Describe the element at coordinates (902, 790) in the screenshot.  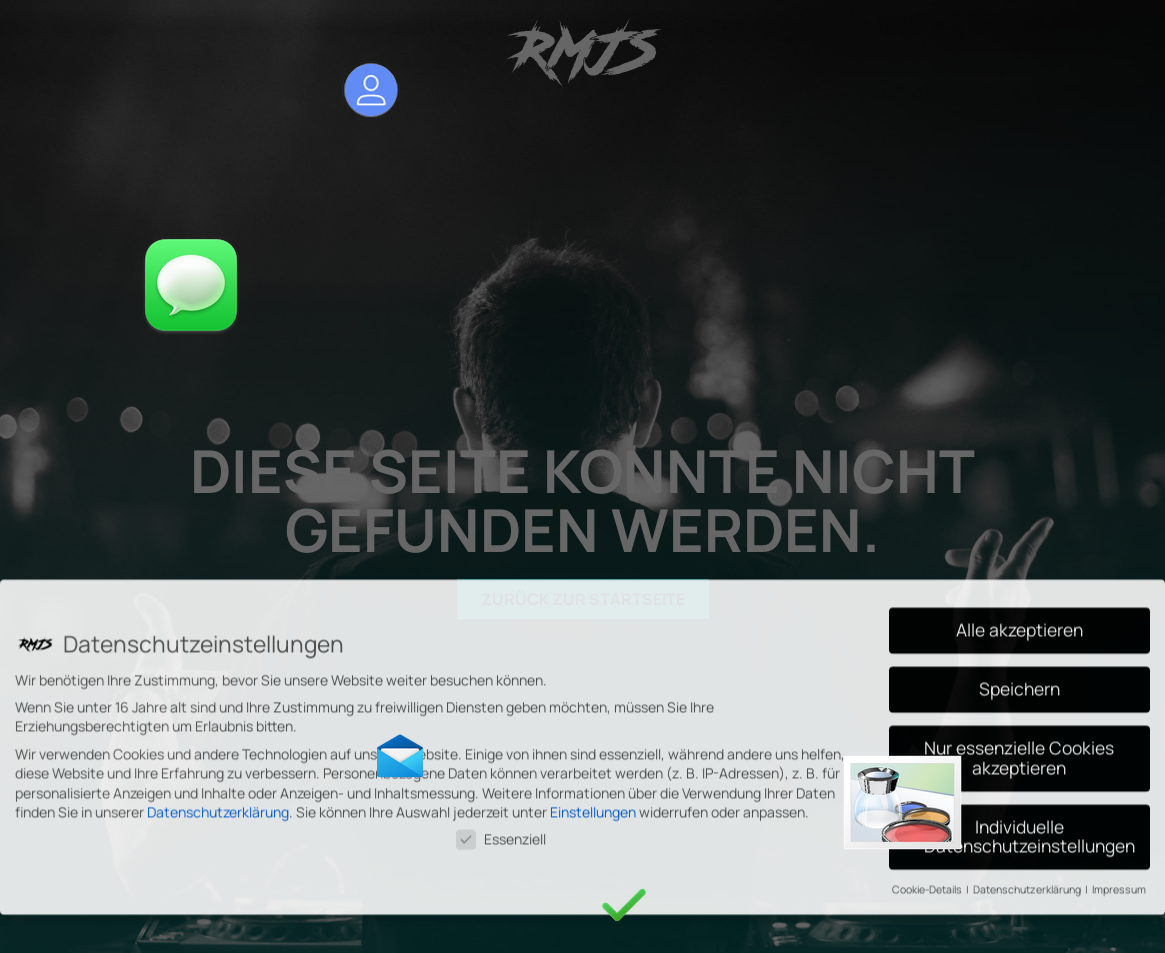
I see `view photos or images` at that location.